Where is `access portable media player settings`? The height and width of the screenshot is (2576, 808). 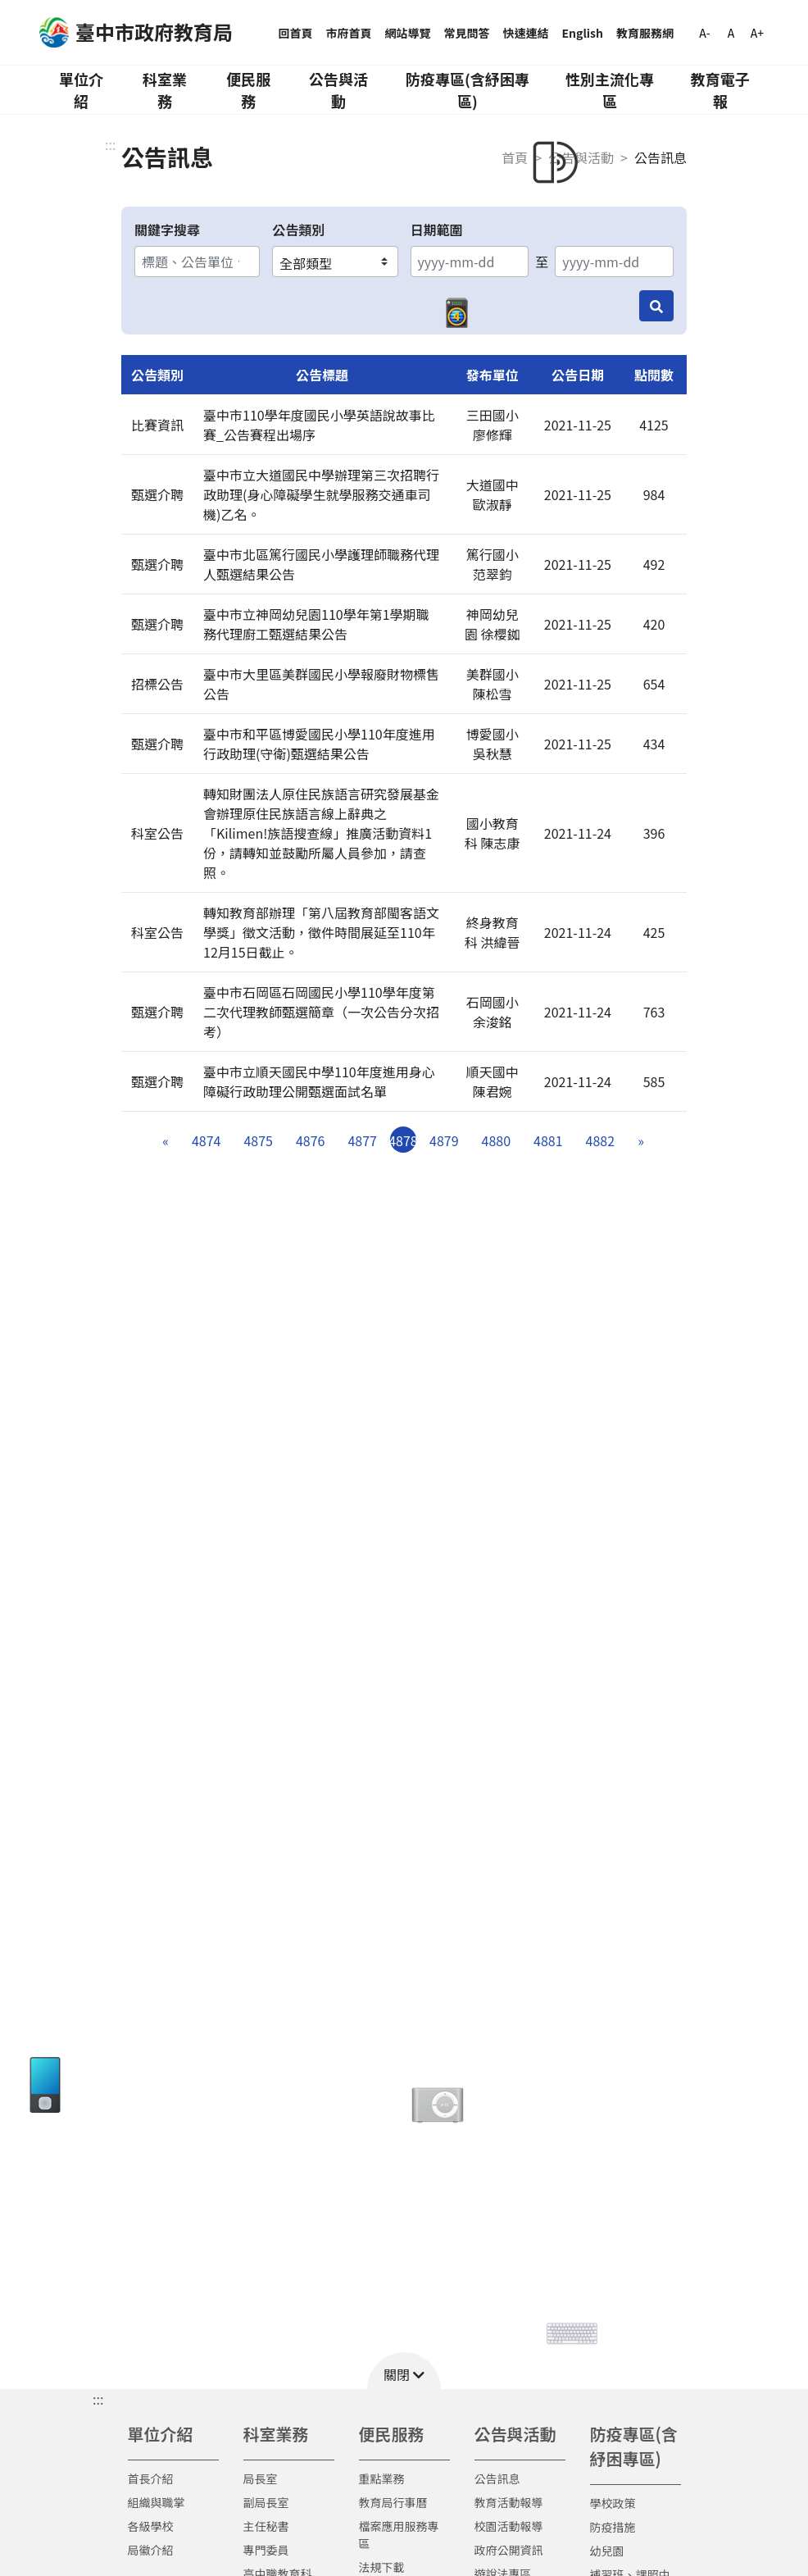
access portable media player settings is located at coordinates (45, 2085).